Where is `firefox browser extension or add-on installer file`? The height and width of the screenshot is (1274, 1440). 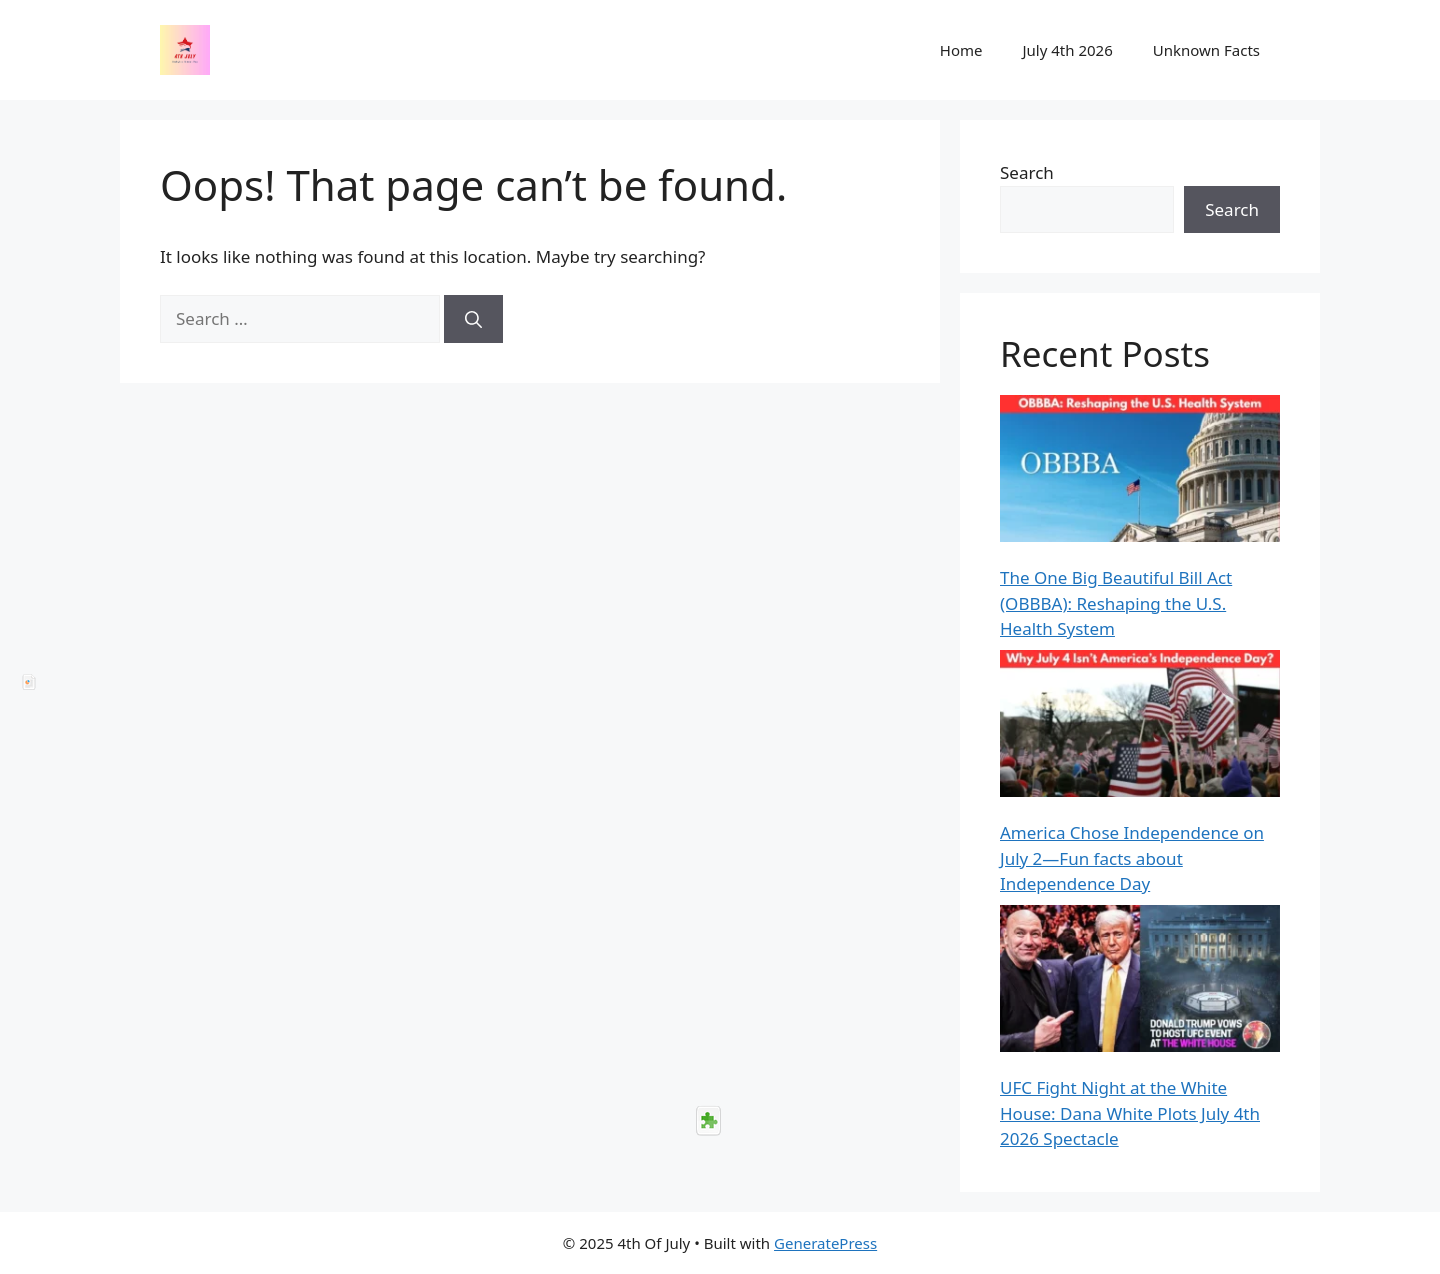
firefox browser extension or add-on installer file is located at coordinates (708, 1120).